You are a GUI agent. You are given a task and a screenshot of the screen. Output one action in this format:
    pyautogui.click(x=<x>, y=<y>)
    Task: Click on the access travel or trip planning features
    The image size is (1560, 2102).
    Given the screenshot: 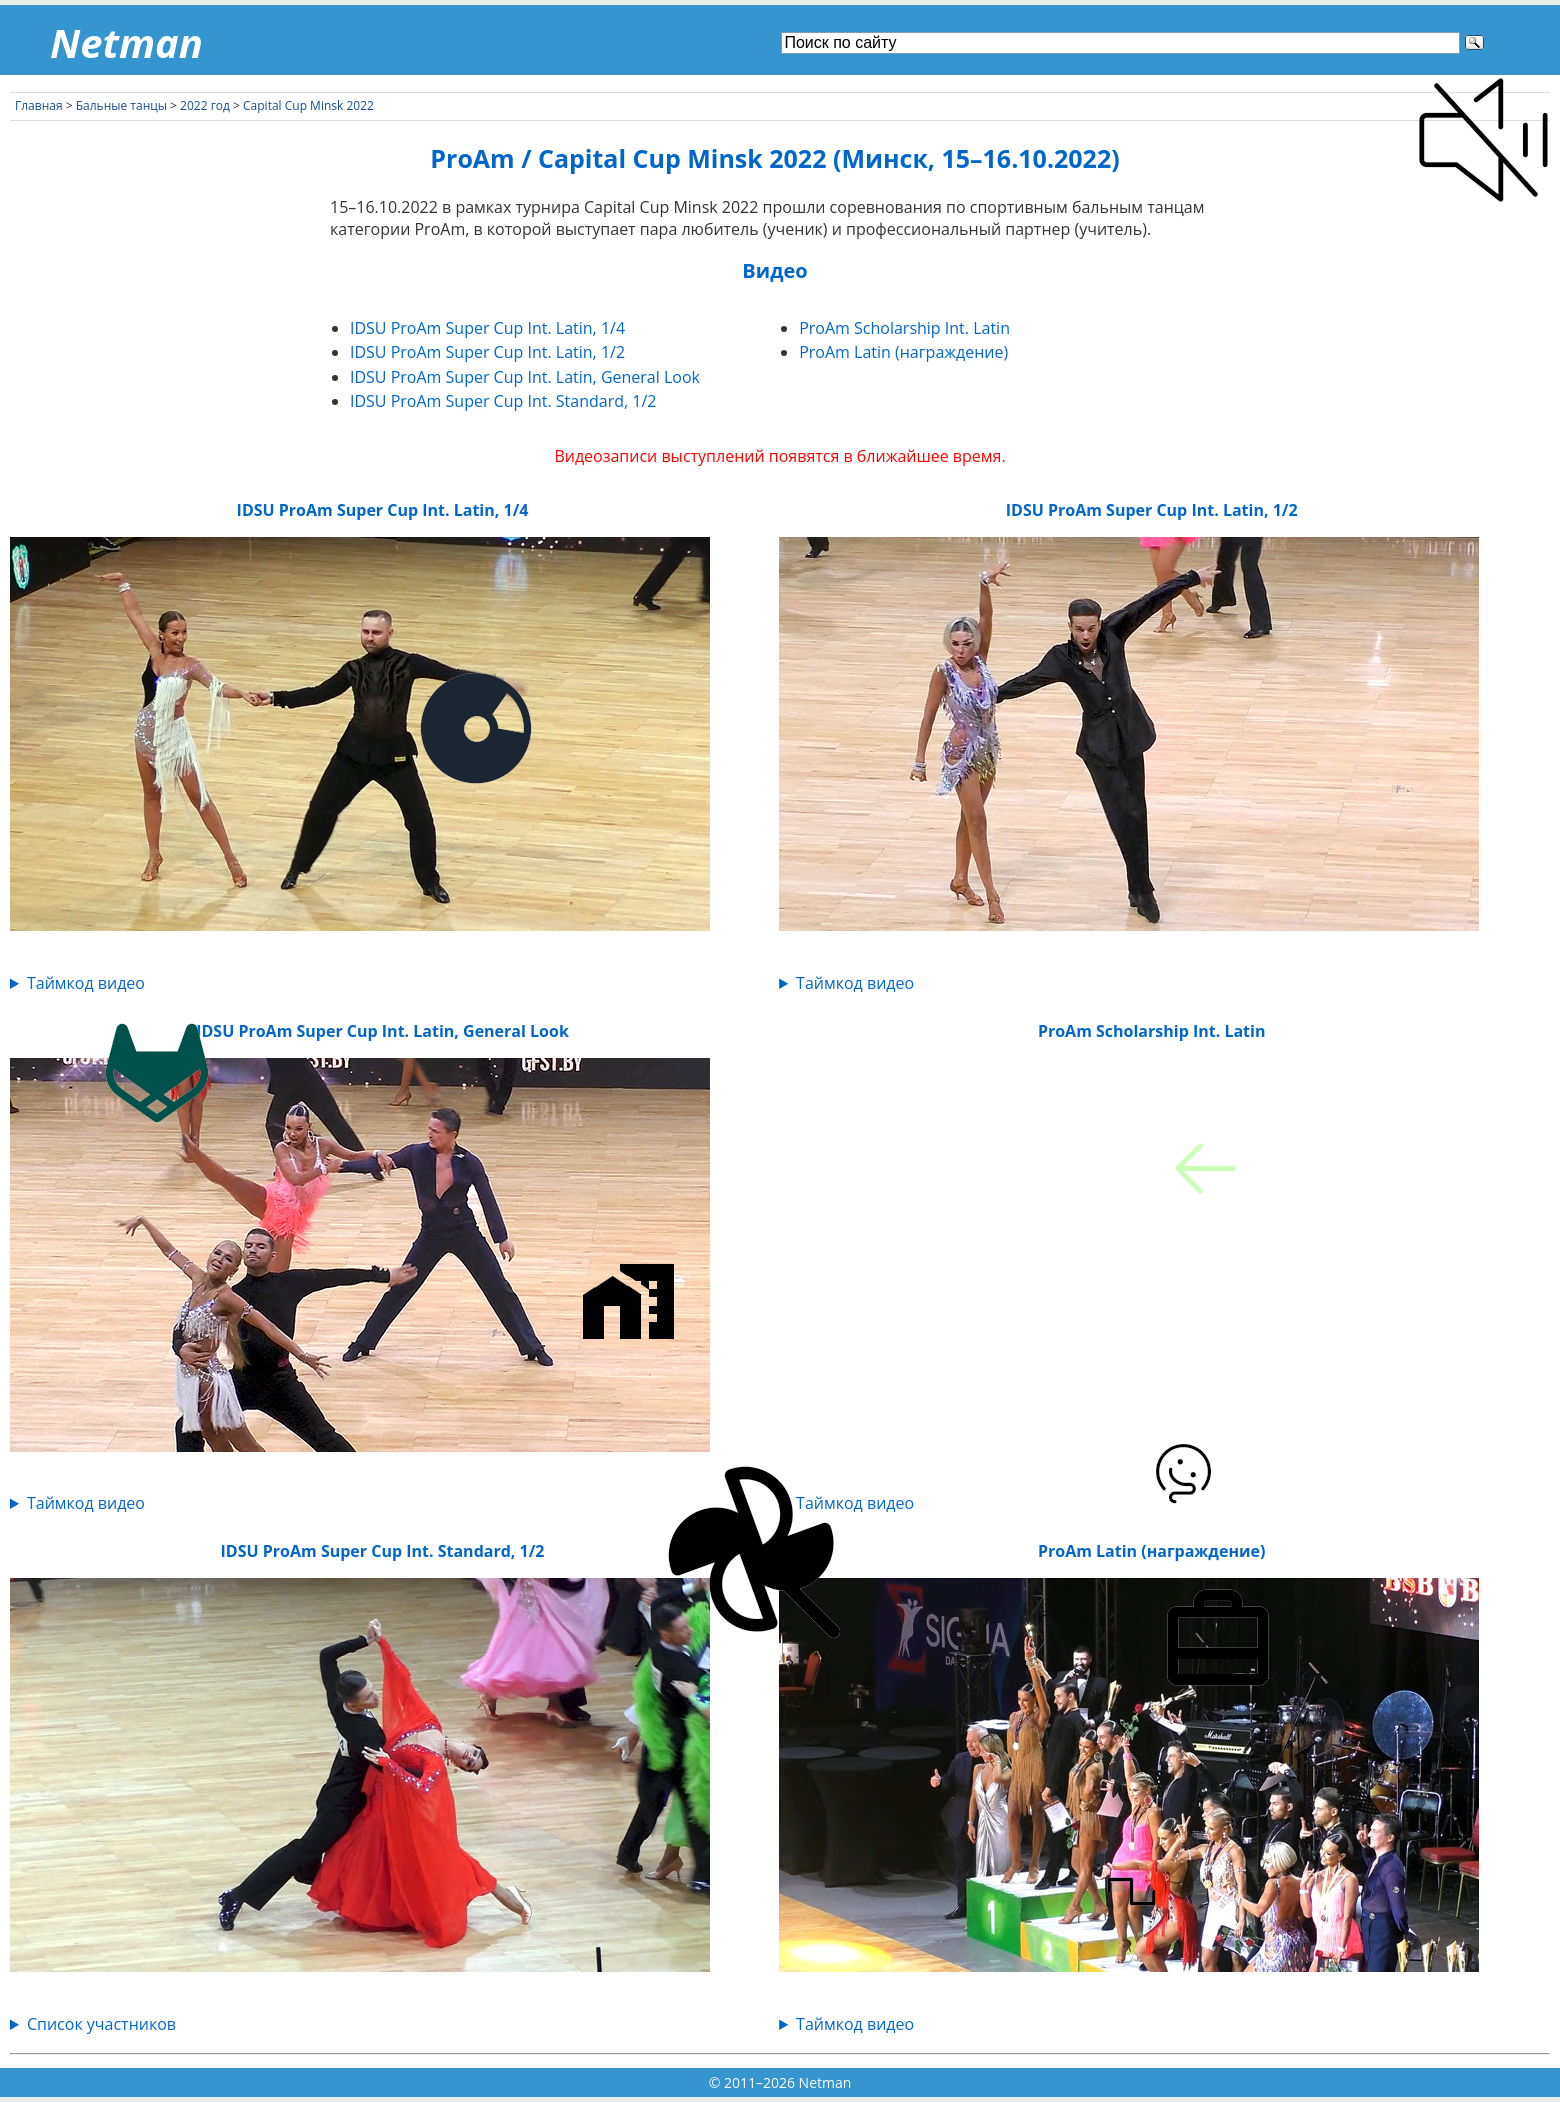 What is the action you would take?
    pyautogui.click(x=1218, y=1644)
    